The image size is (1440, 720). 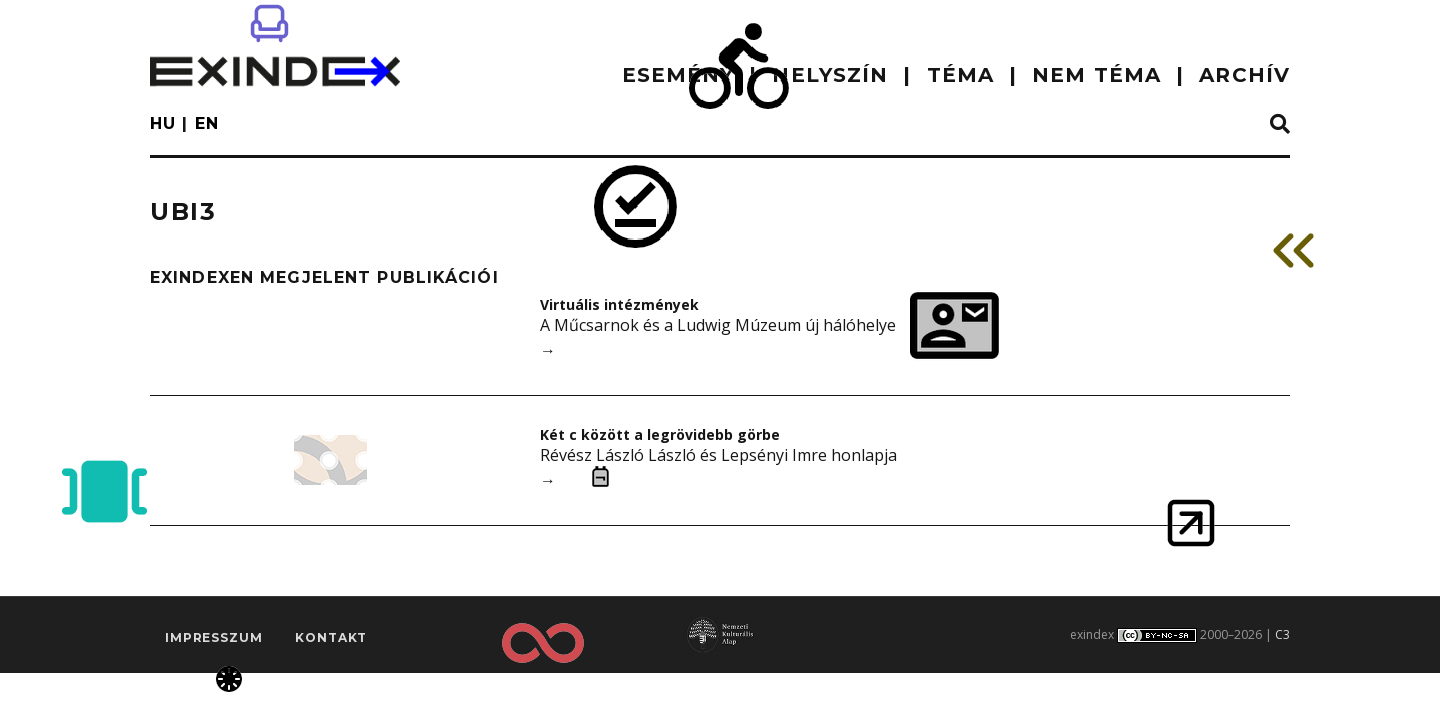 What do you see at coordinates (1191, 523) in the screenshot?
I see `open link in a new window or tab` at bounding box center [1191, 523].